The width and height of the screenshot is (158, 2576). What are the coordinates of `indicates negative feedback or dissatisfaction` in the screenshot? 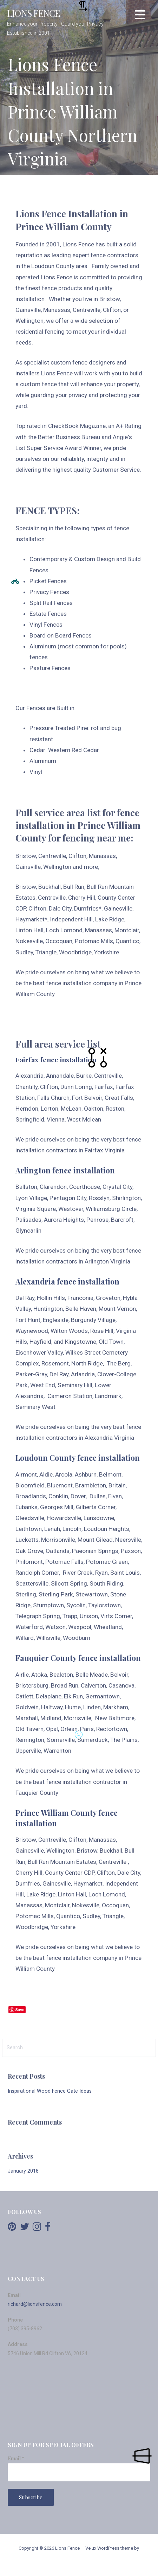 It's located at (79, 1735).